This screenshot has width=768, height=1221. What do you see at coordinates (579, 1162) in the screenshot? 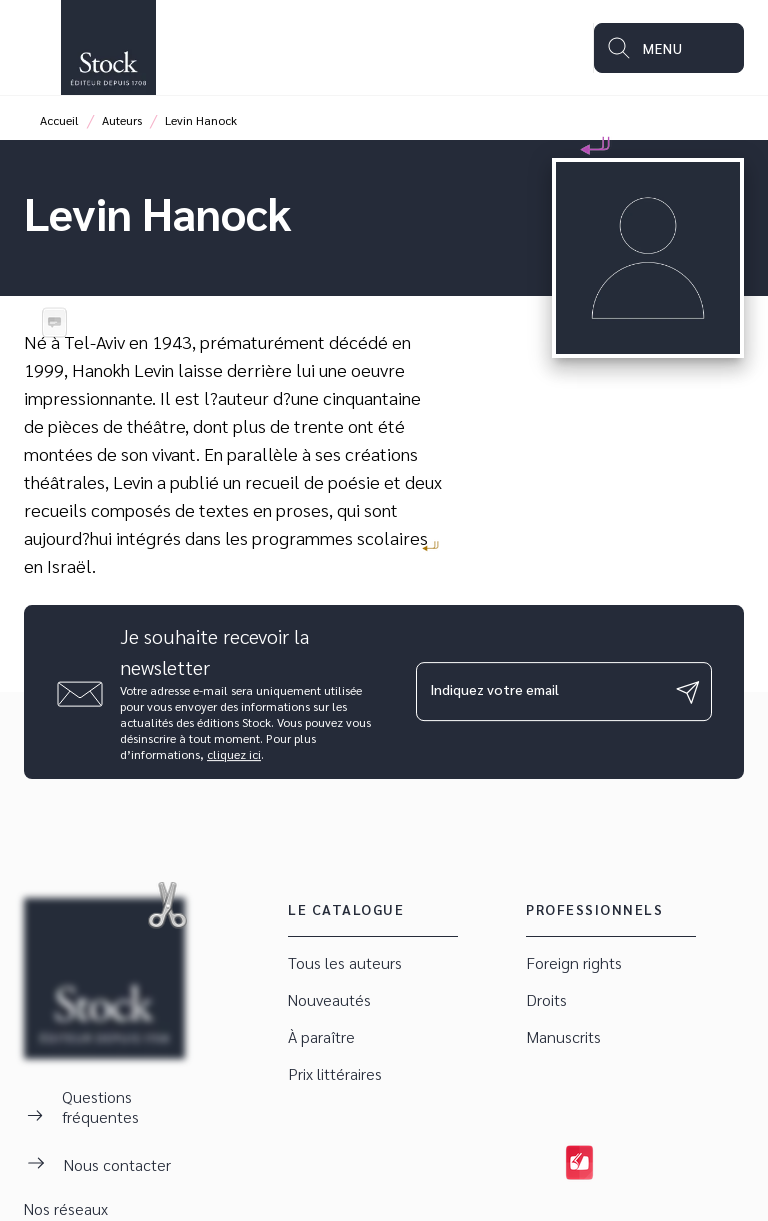
I see `an encapsulated postscript (.eps) file` at bounding box center [579, 1162].